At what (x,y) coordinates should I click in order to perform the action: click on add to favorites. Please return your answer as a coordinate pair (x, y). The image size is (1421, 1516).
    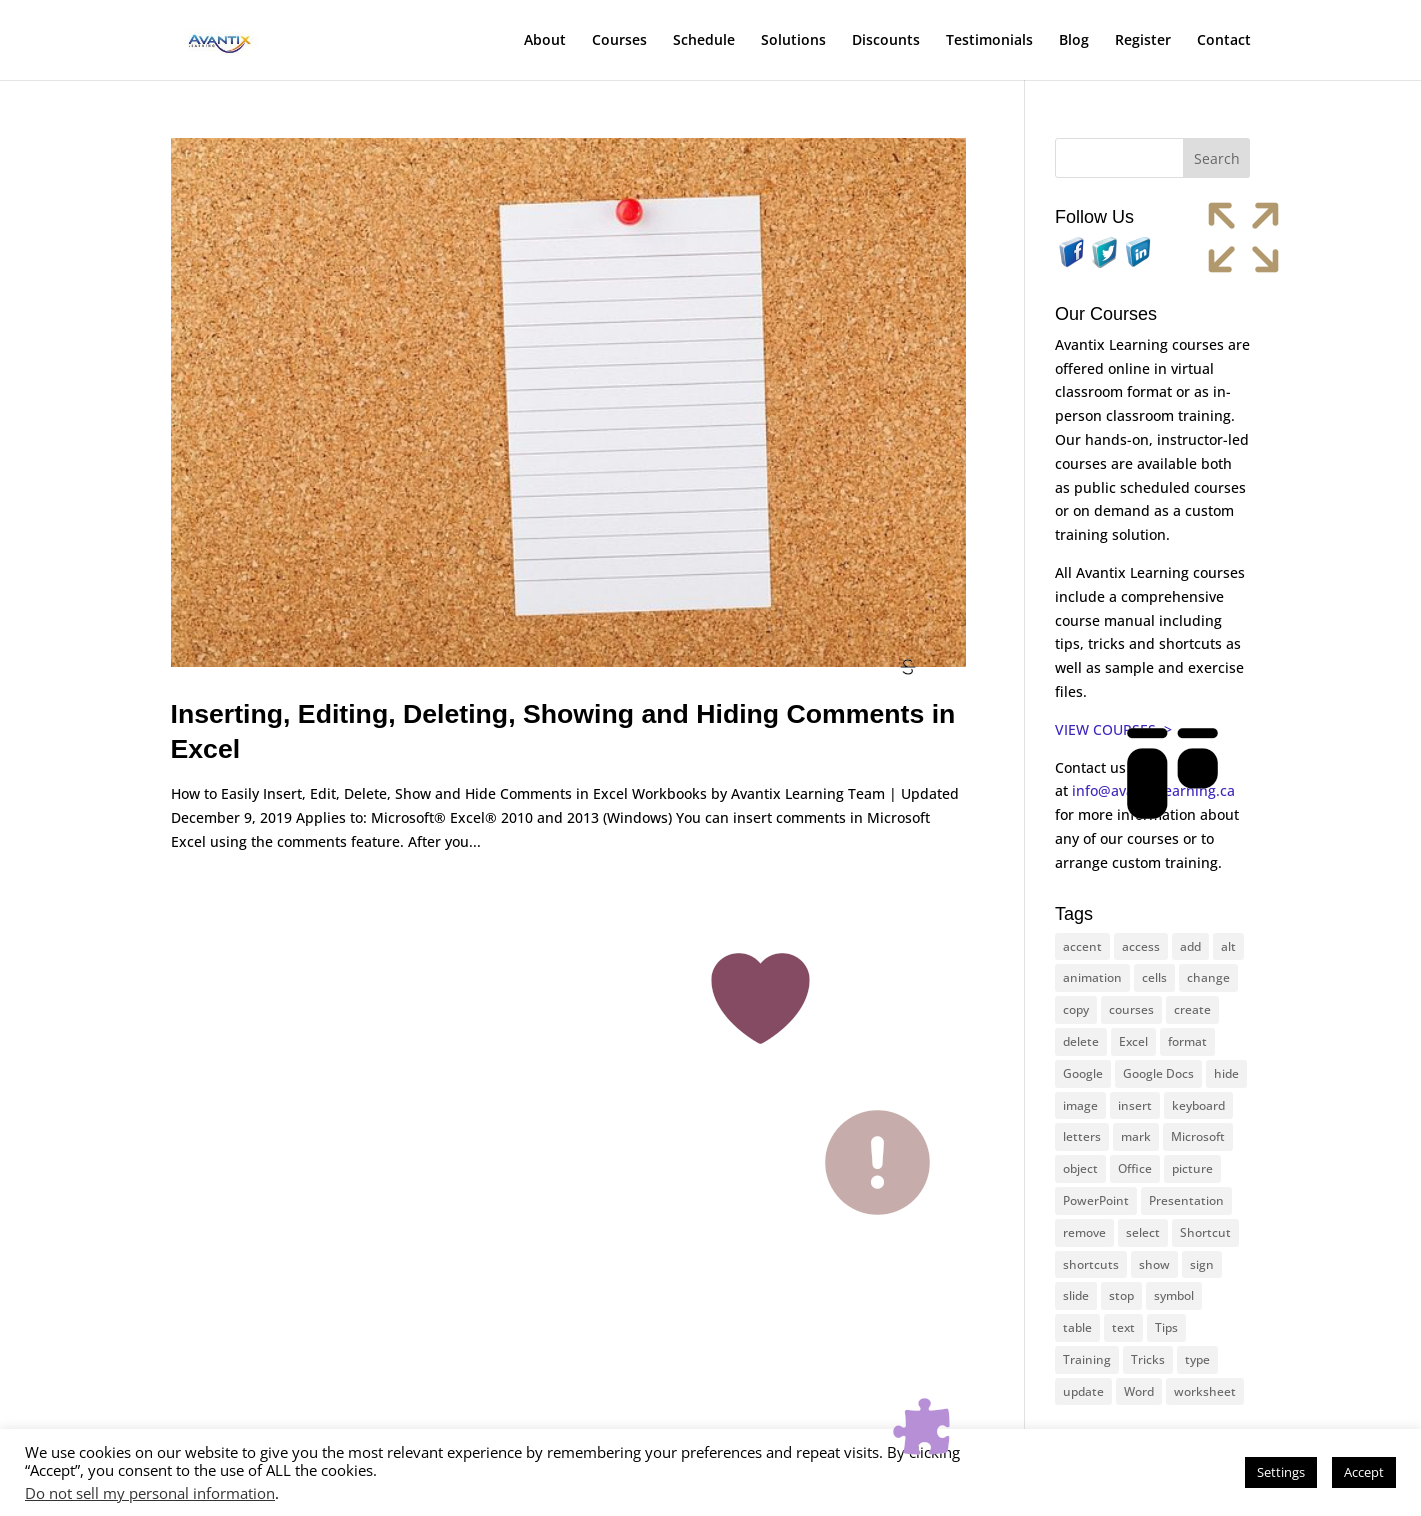
    Looking at the image, I should click on (760, 998).